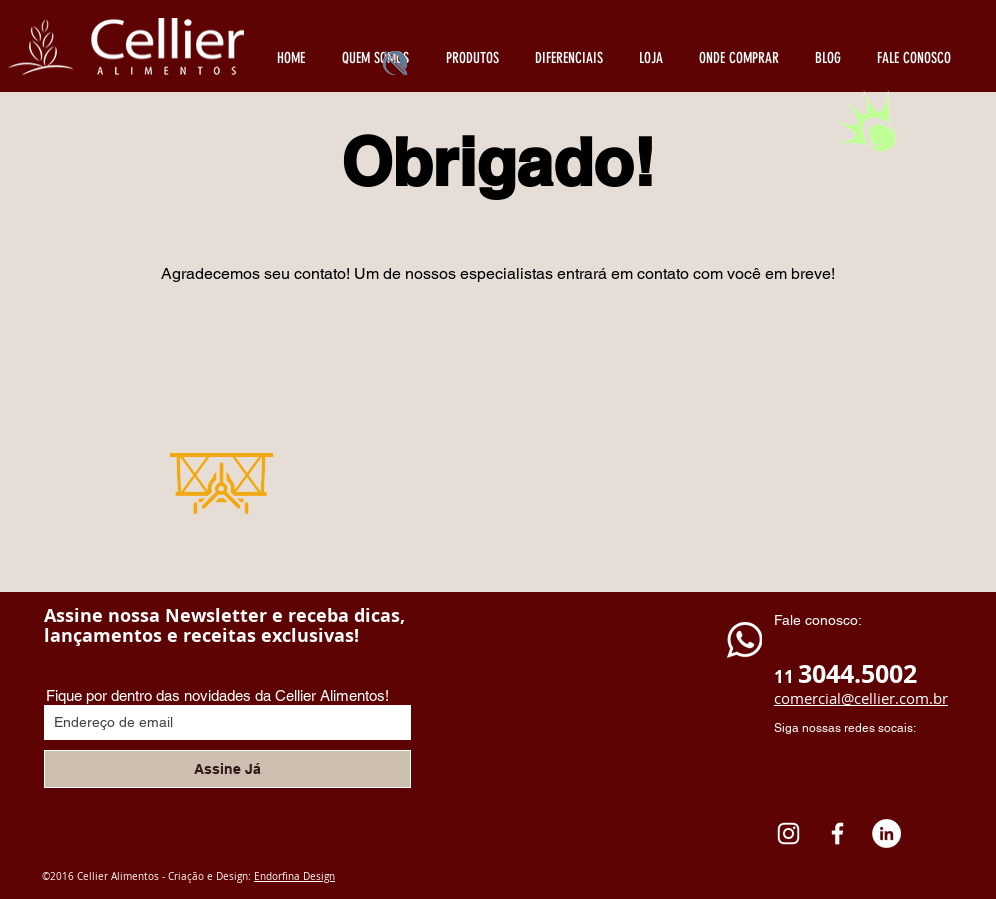  What do you see at coordinates (221, 483) in the screenshot?
I see `access flight or aviation games` at bounding box center [221, 483].